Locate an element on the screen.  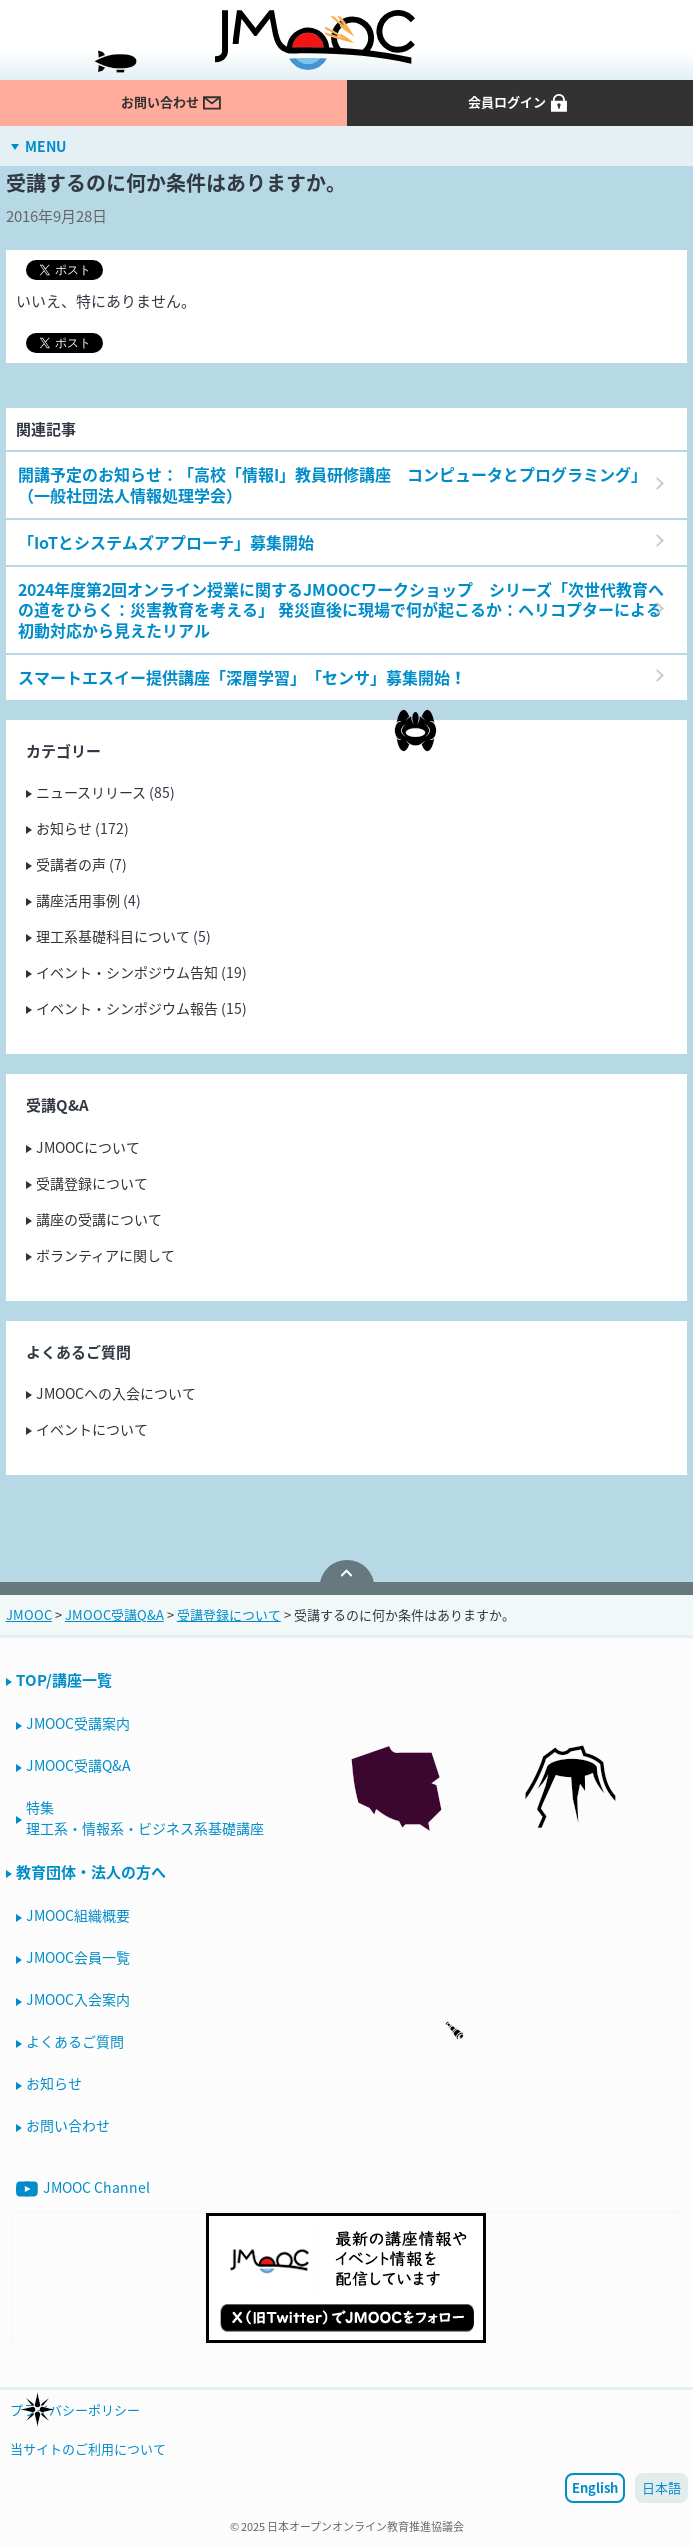
indicates a volcano or volcanic area on a map is located at coordinates (570, 1782).